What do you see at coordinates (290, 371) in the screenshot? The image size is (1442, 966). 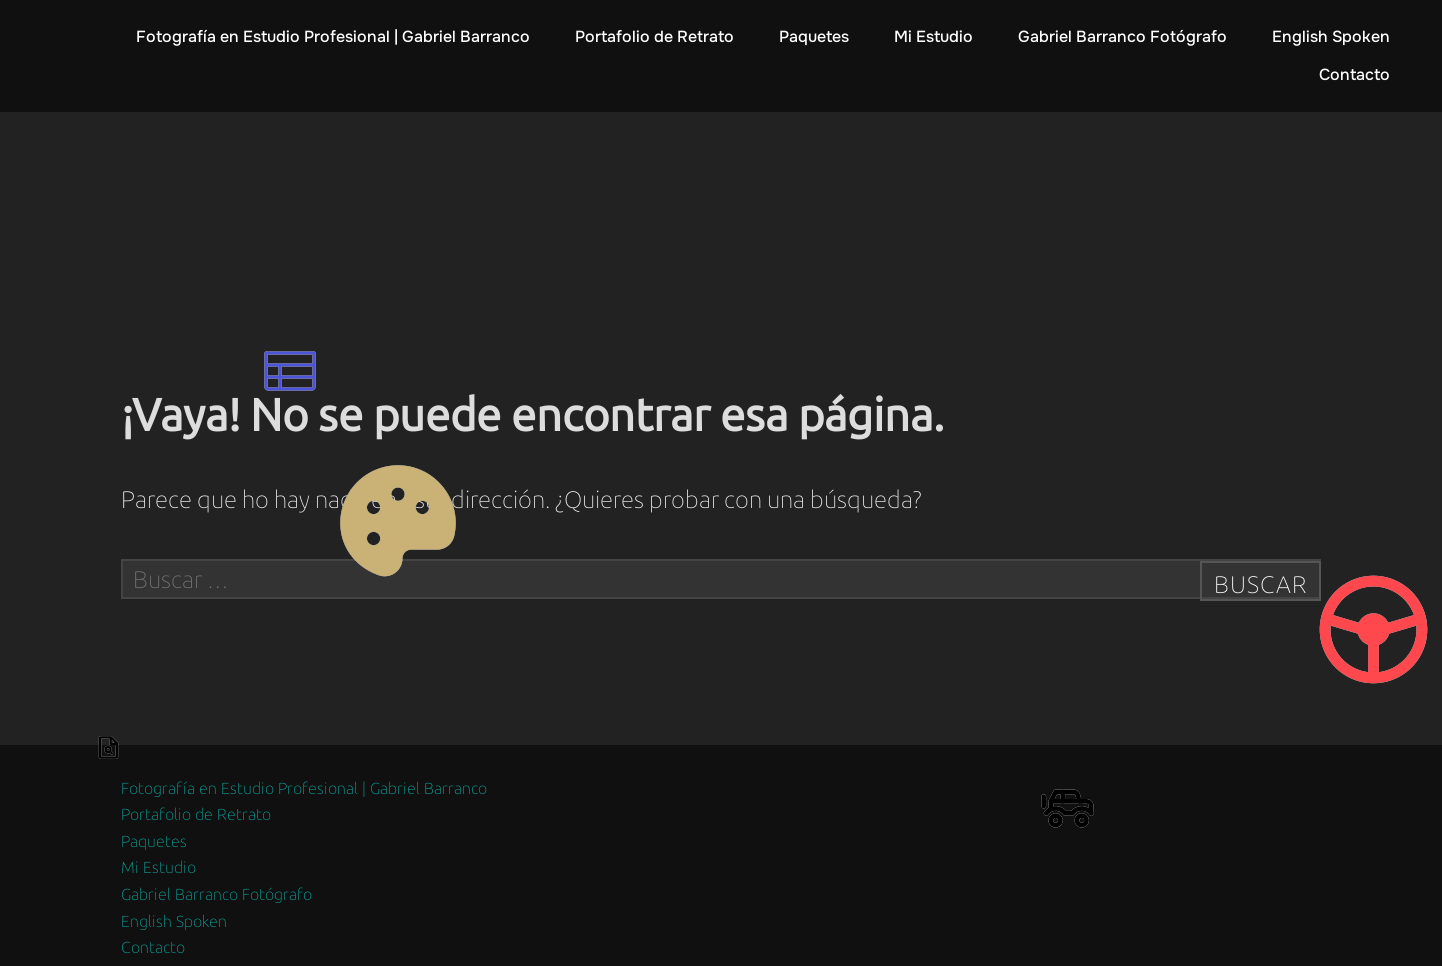 I see `view data in table format` at bounding box center [290, 371].